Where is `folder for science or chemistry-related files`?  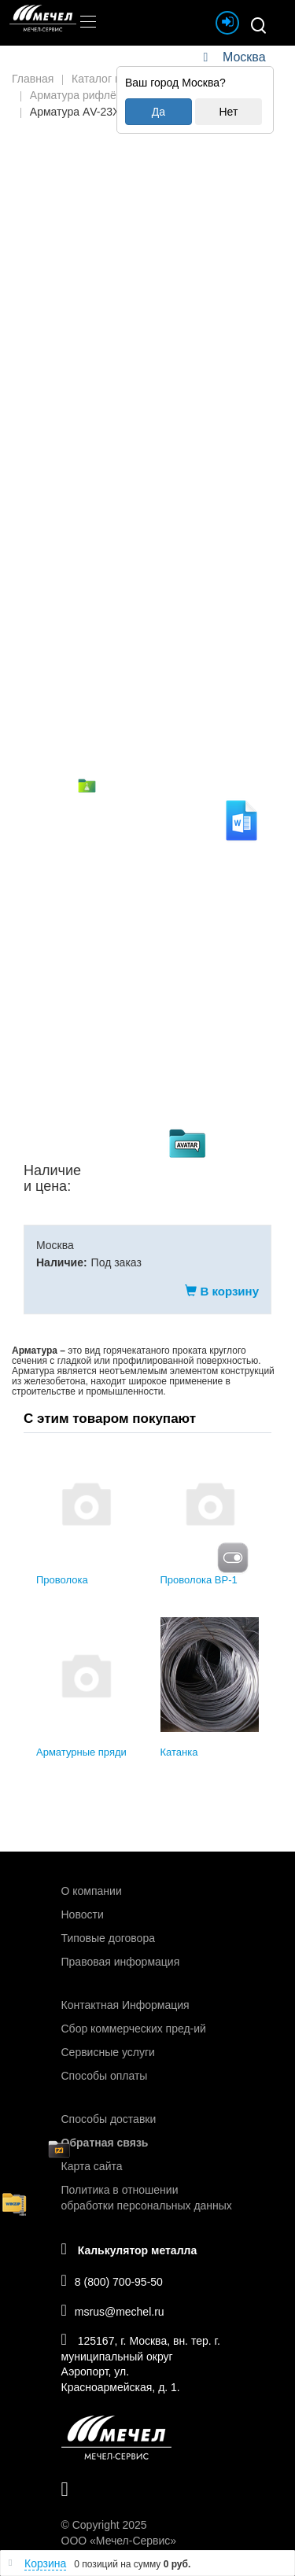
folder for science or chemistry-related files is located at coordinates (87, 786).